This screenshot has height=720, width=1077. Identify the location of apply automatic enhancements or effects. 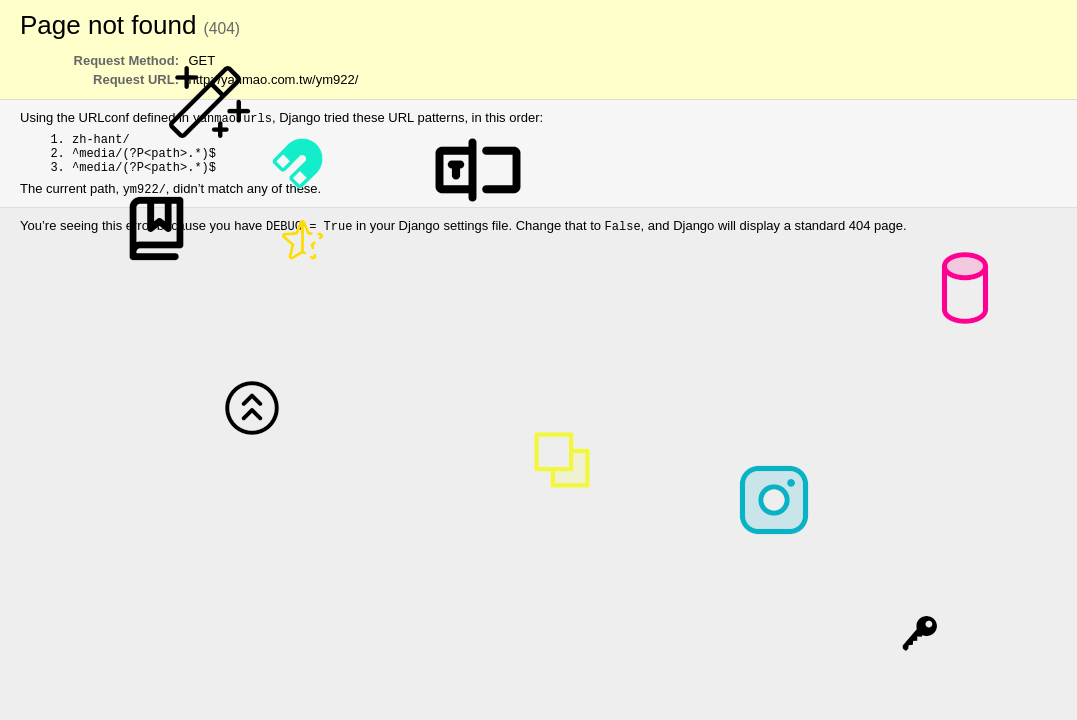
(205, 102).